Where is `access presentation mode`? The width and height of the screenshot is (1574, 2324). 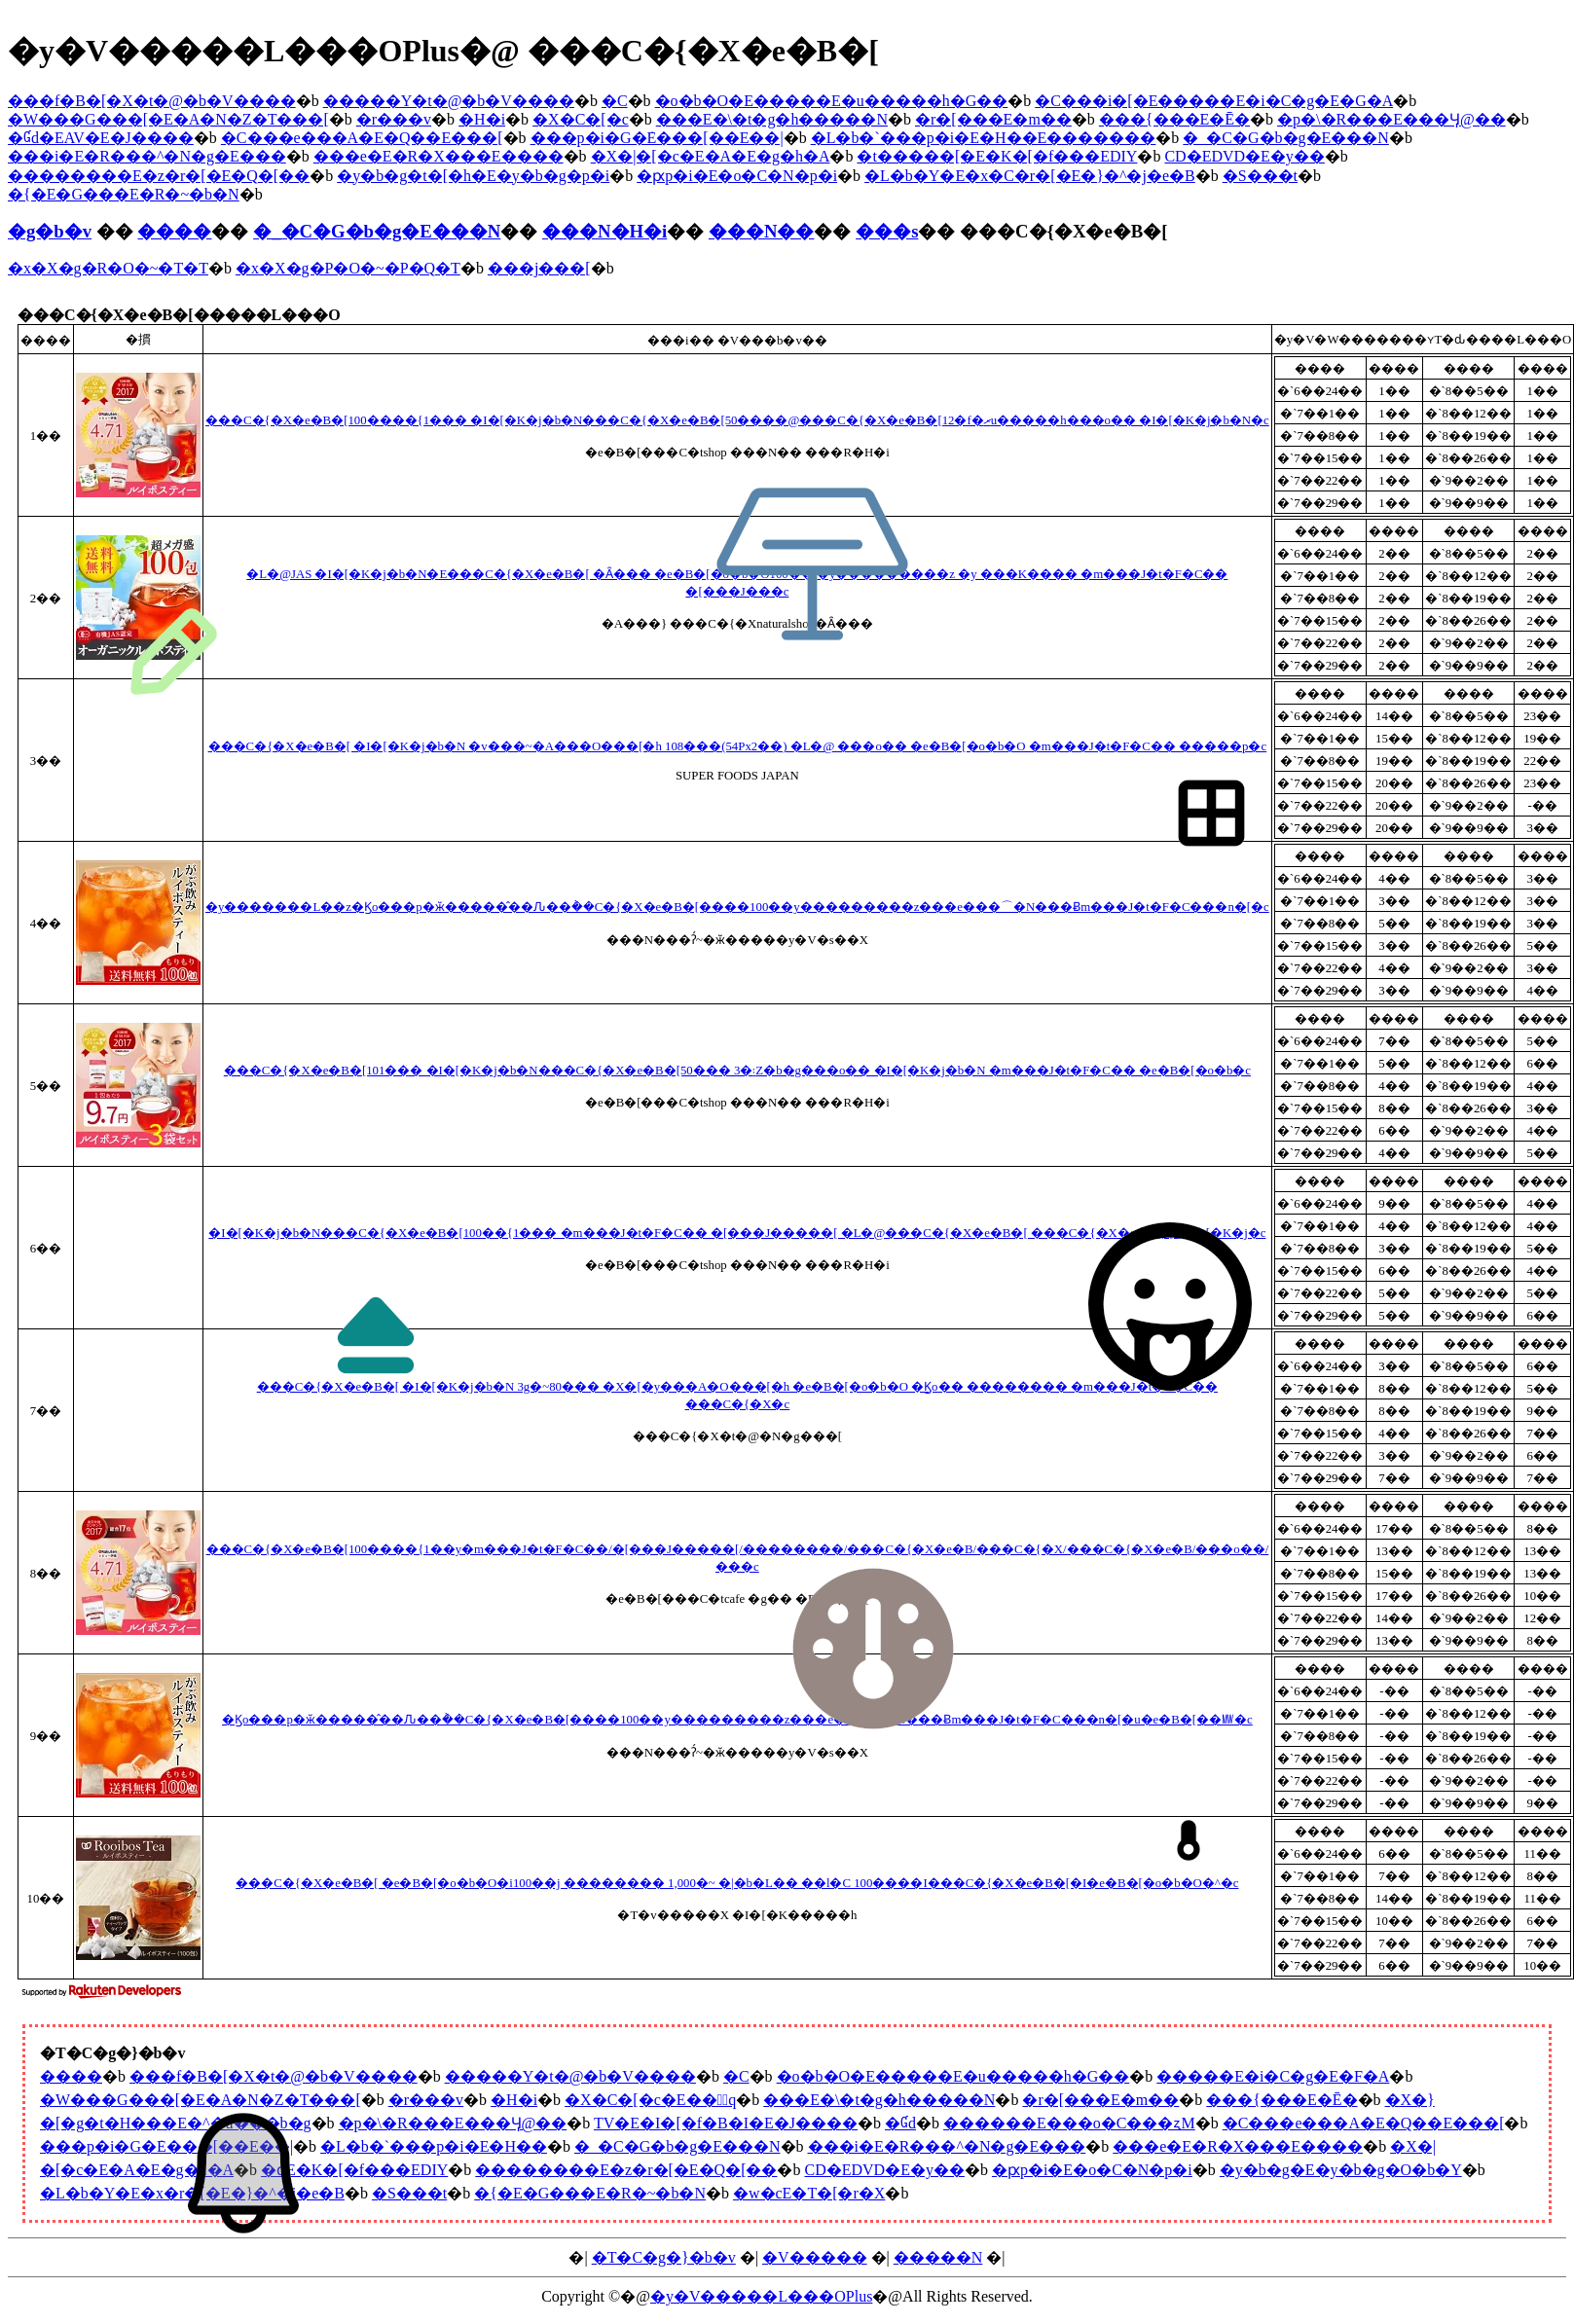 access presentation mode is located at coordinates (812, 563).